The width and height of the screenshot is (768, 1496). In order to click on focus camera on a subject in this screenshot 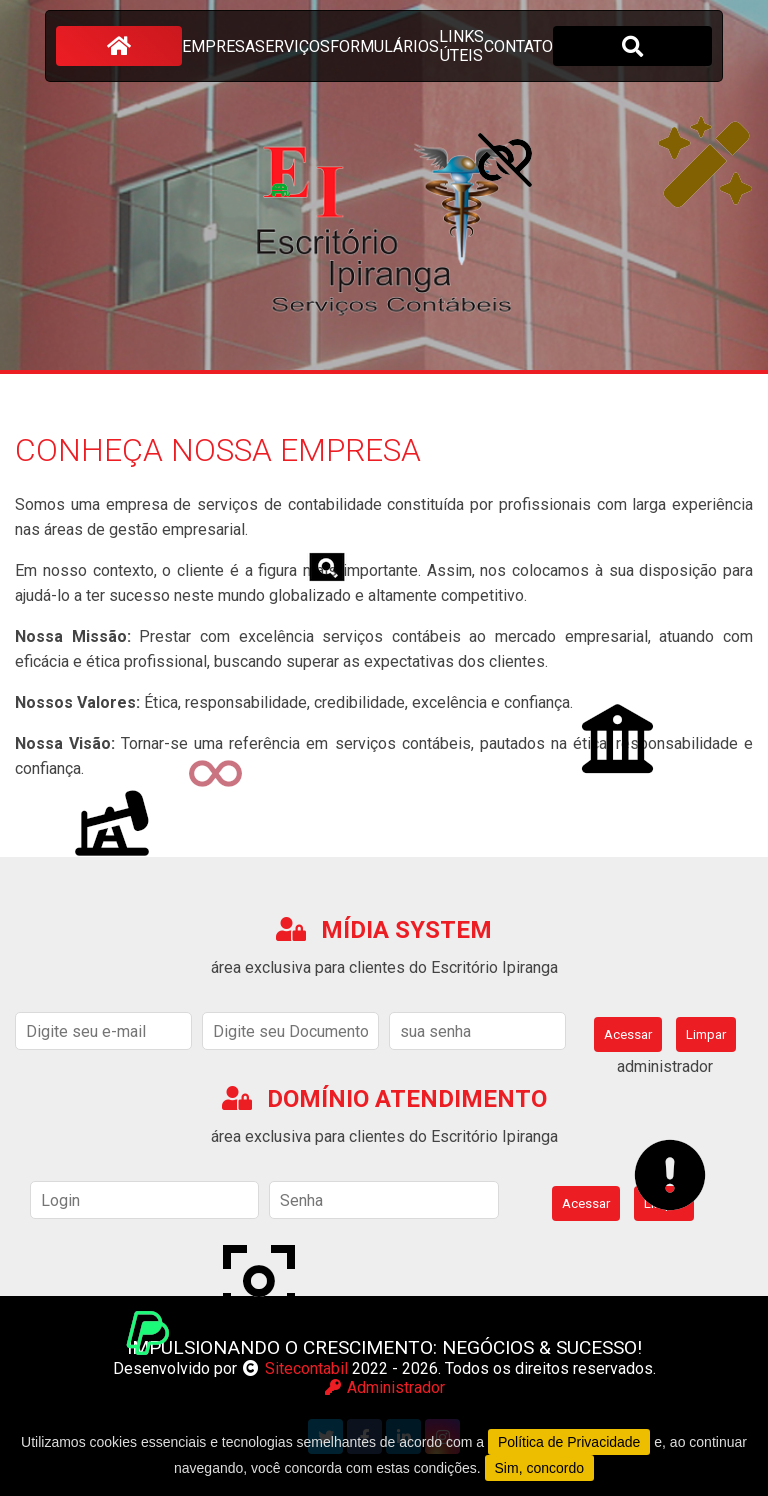, I will do `click(259, 1281)`.